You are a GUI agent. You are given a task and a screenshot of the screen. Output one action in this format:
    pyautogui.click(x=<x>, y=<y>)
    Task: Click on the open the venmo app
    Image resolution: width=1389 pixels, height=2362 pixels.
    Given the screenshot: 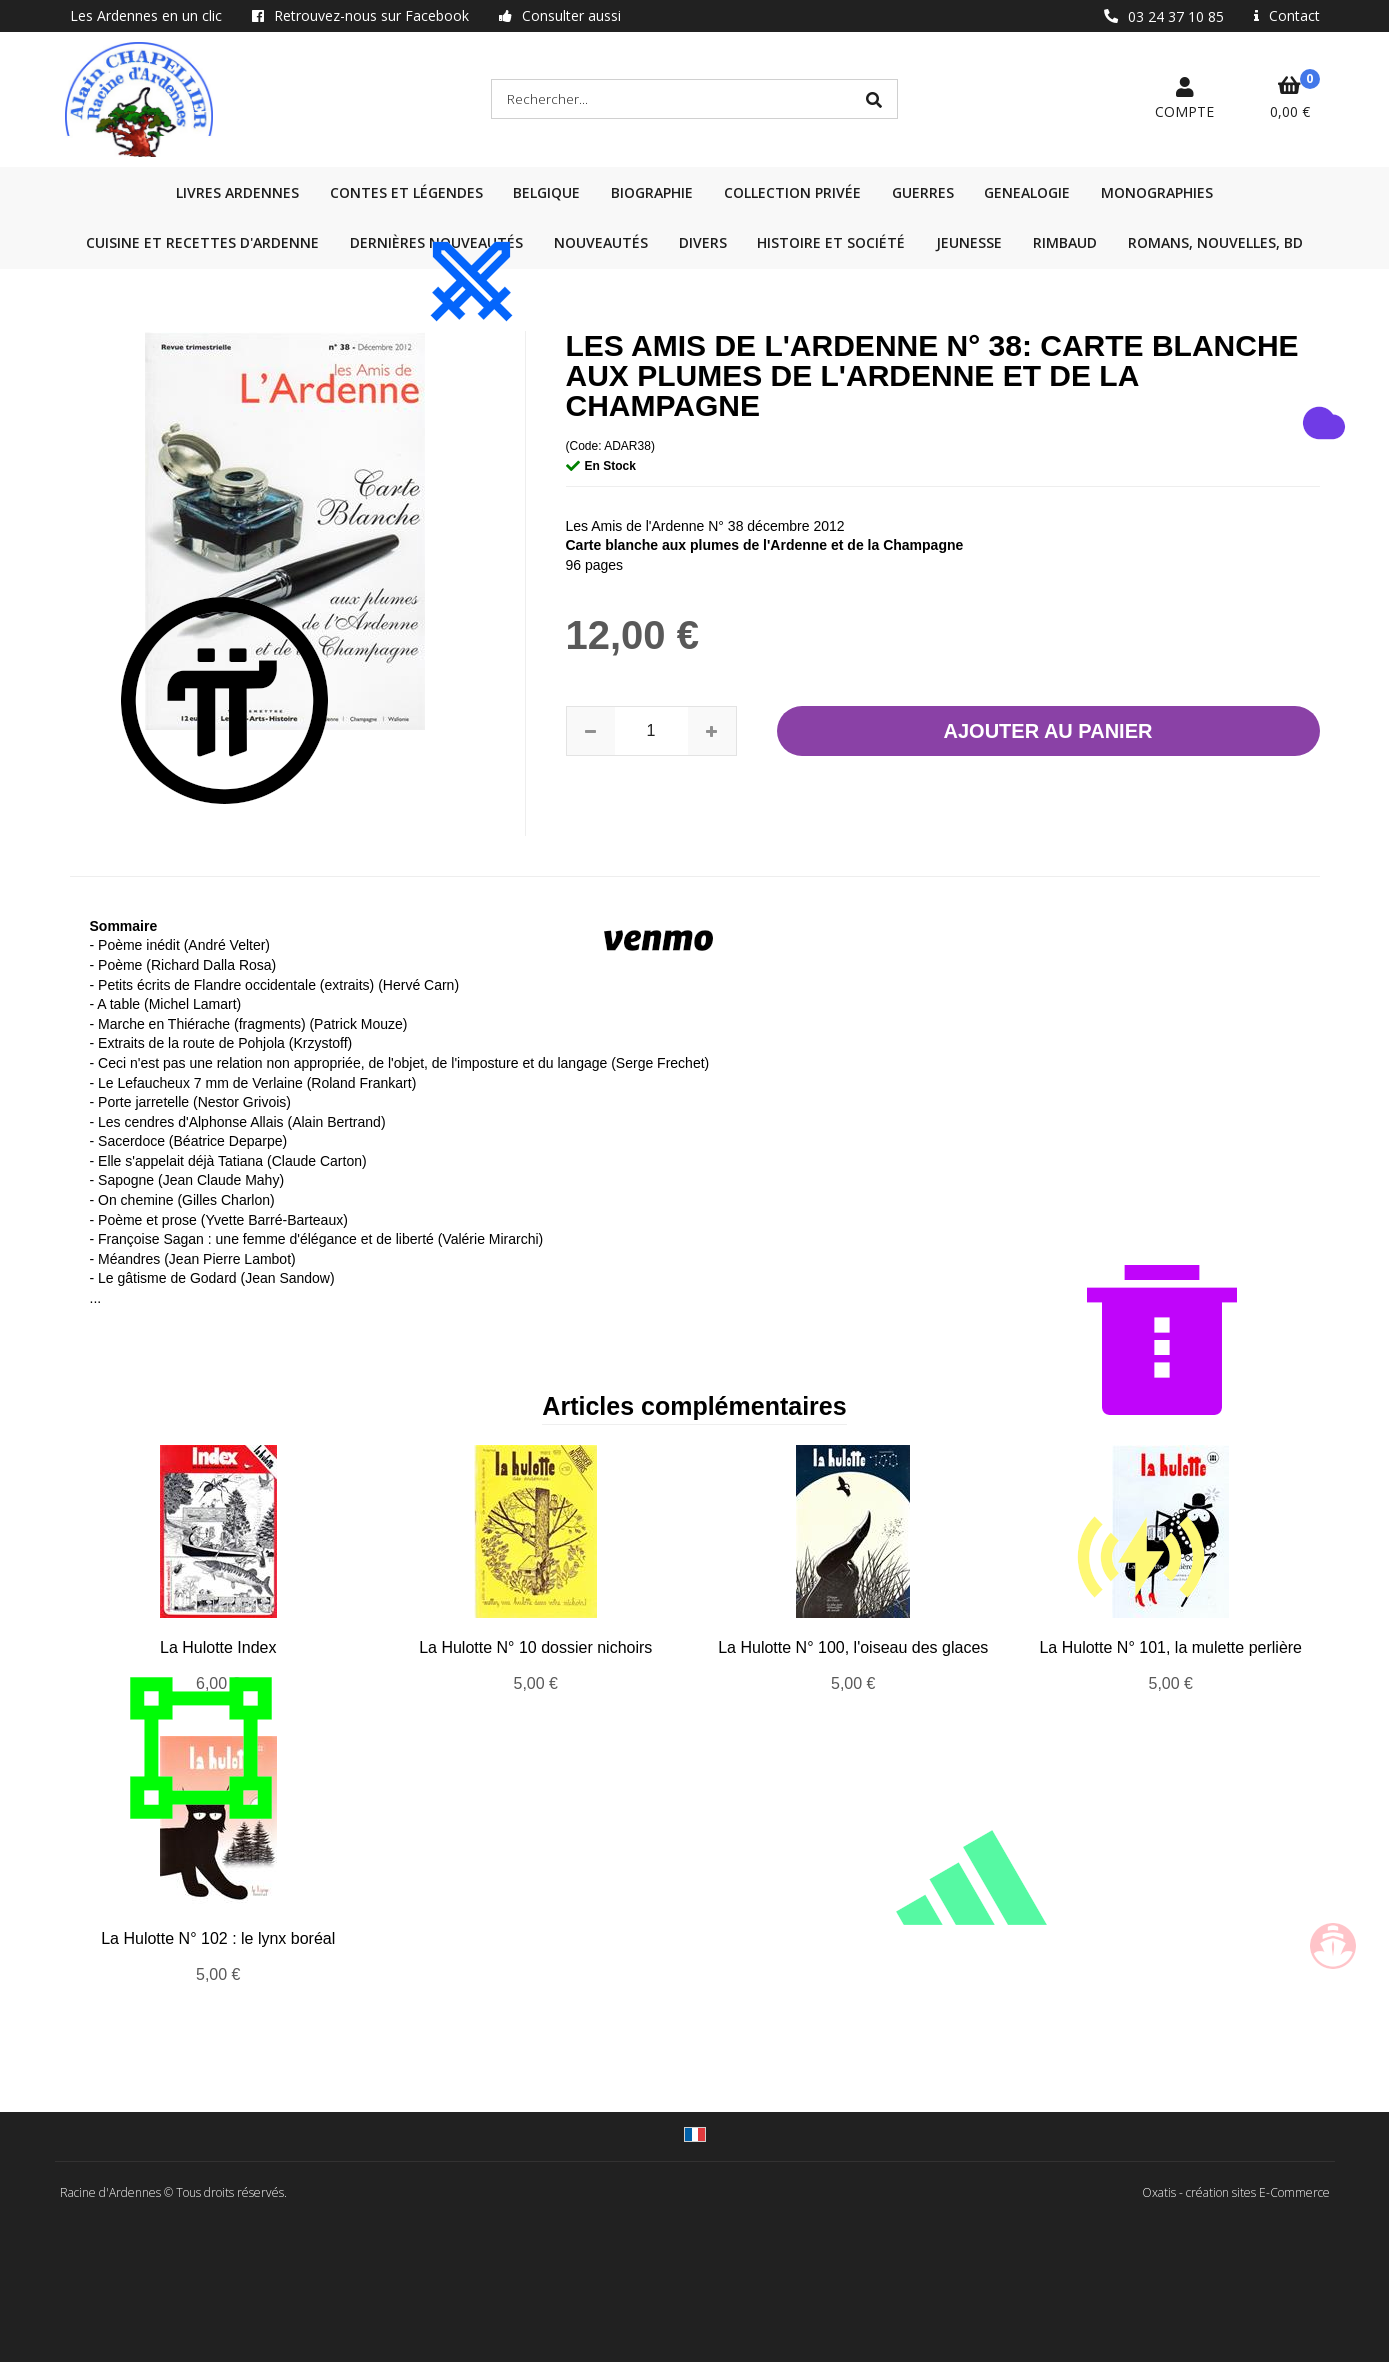 What is the action you would take?
    pyautogui.click(x=658, y=940)
    